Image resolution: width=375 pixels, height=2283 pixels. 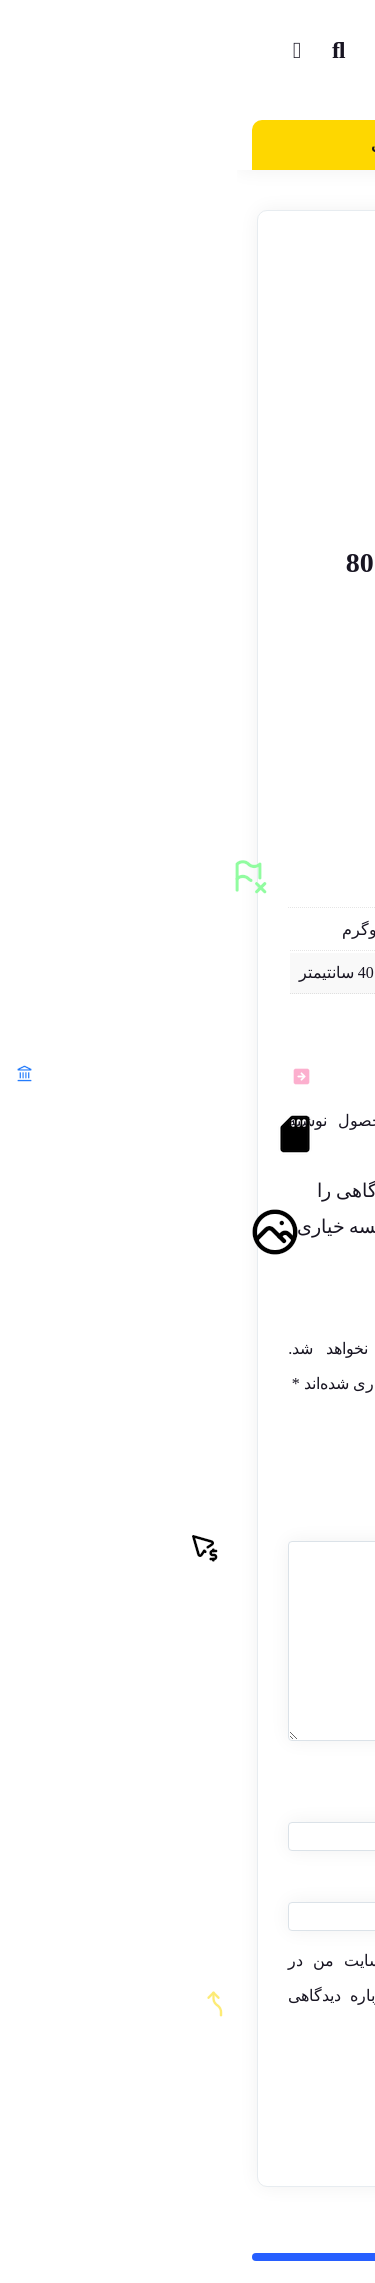 What do you see at coordinates (24, 1073) in the screenshot?
I see `view nearby landmarks or points of interest` at bounding box center [24, 1073].